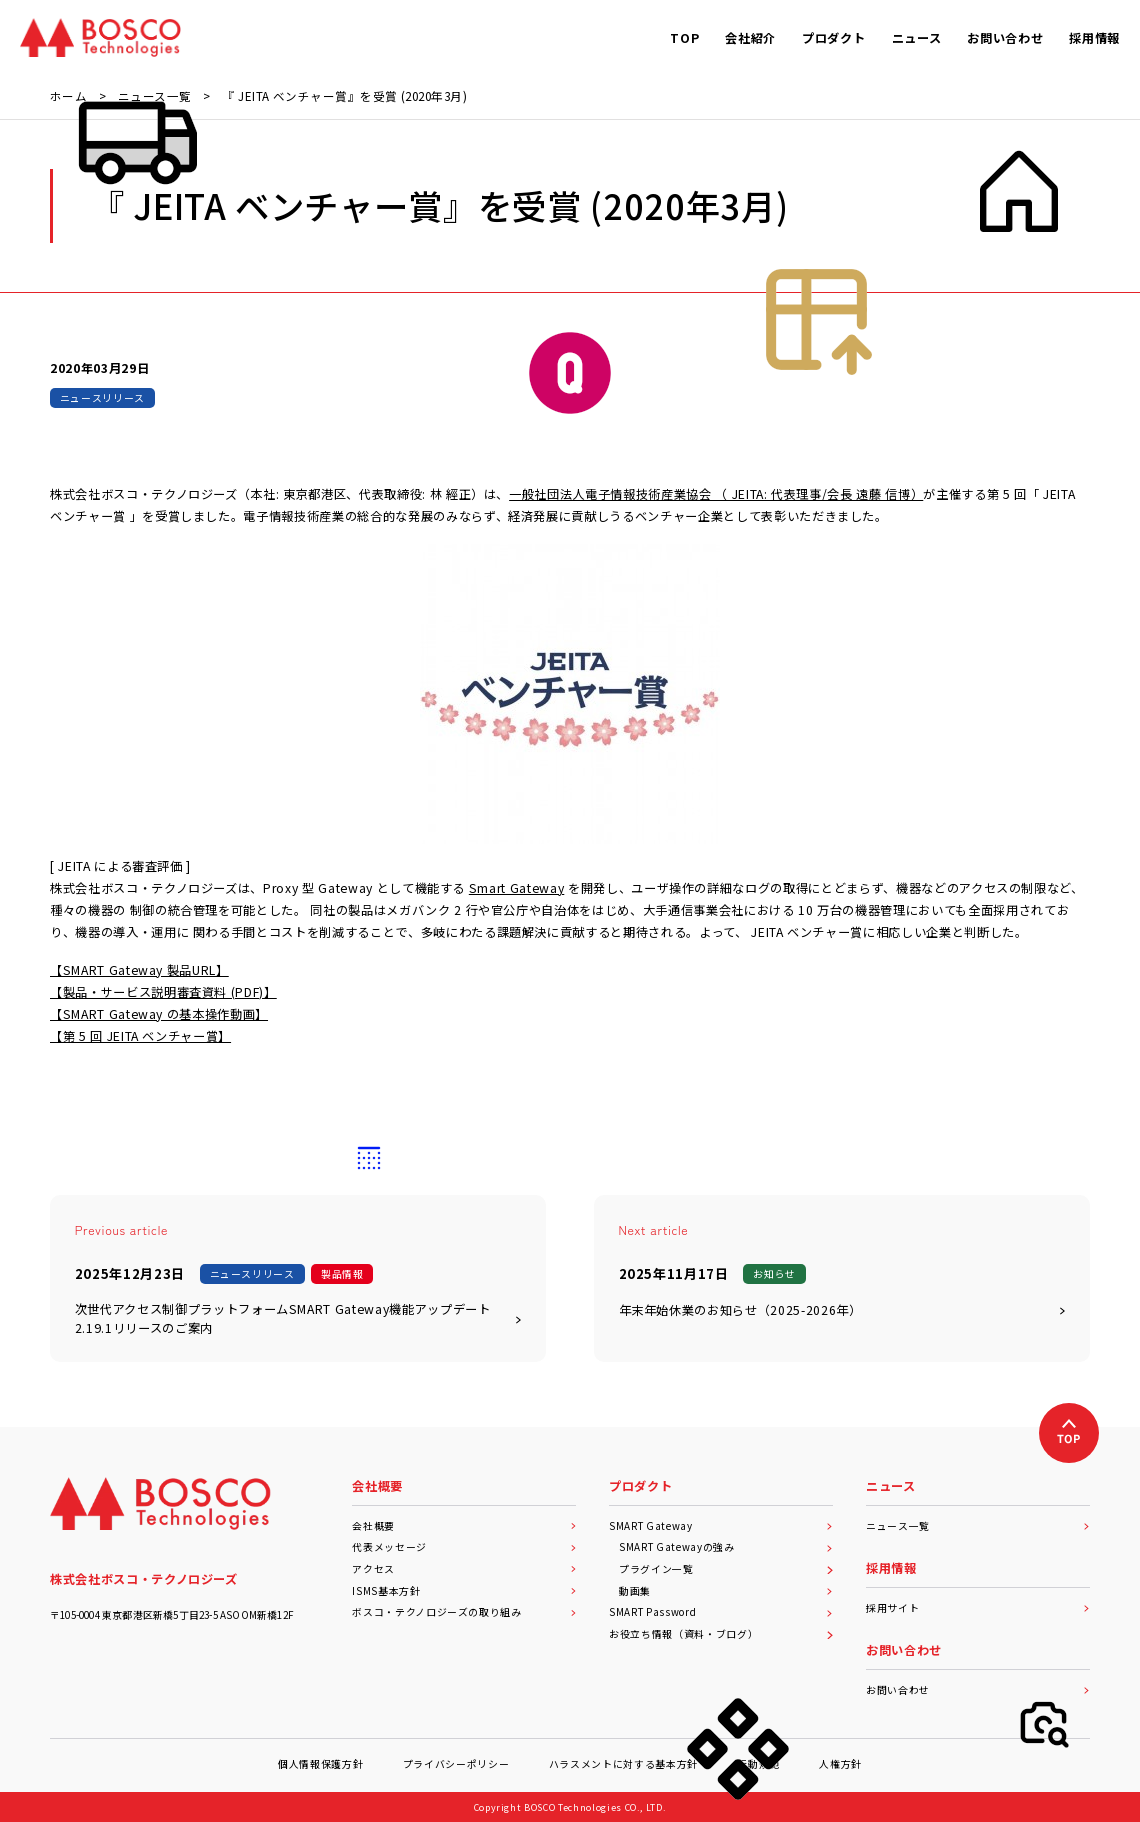 Image resolution: width=1140 pixels, height=1822 pixels. Describe the element at coordinates (816, 319) in the screenshot. I see `import data into a table` at that location.